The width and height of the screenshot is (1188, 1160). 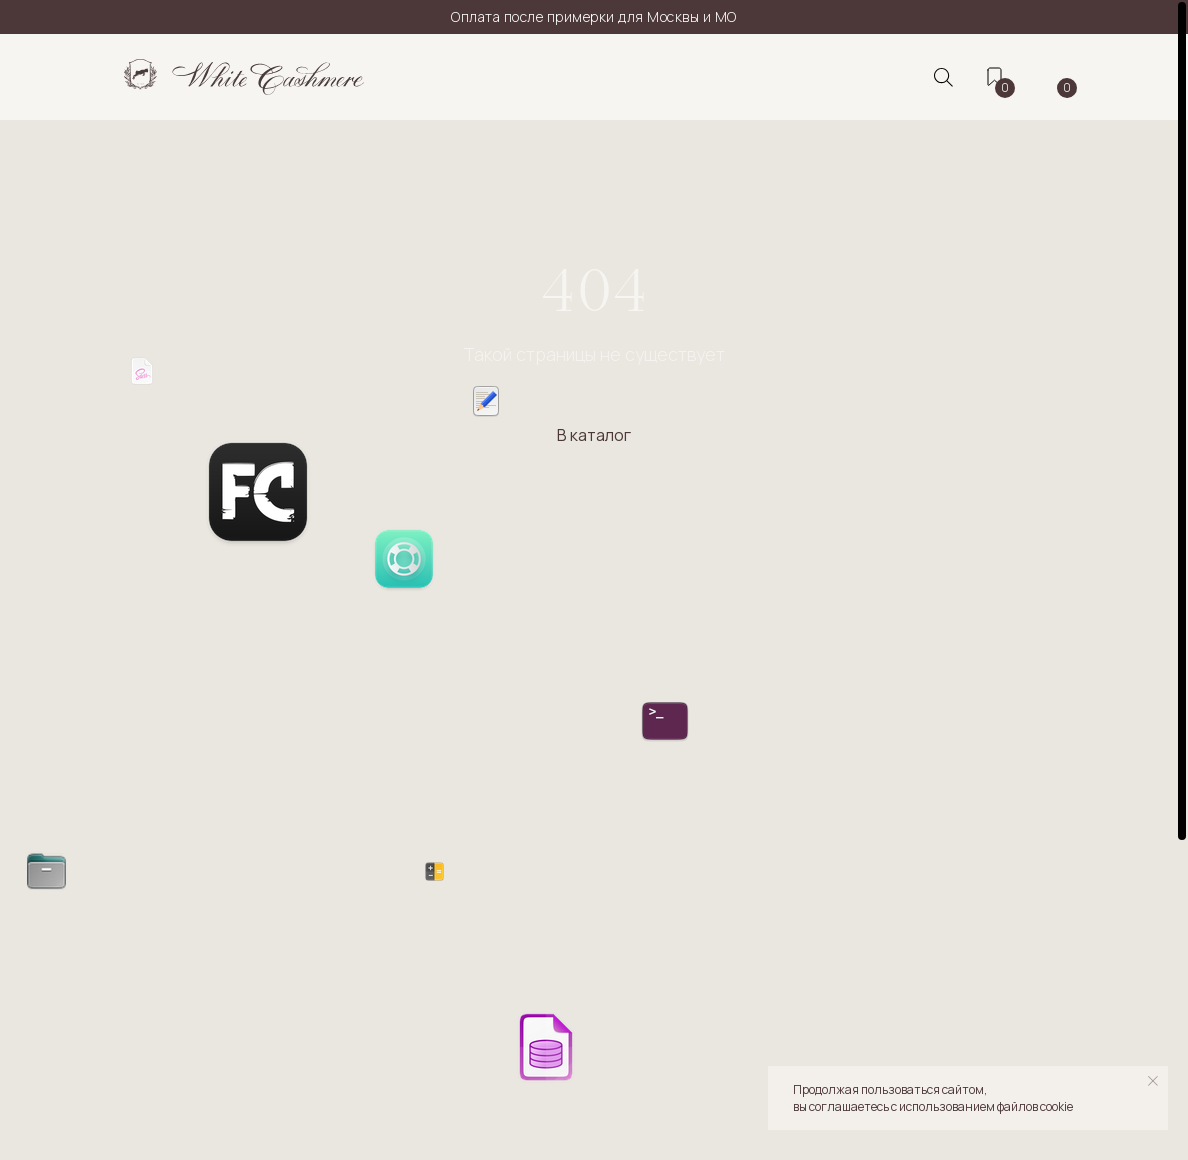 I want to click on open terminal application, so click(x=665, y=721).